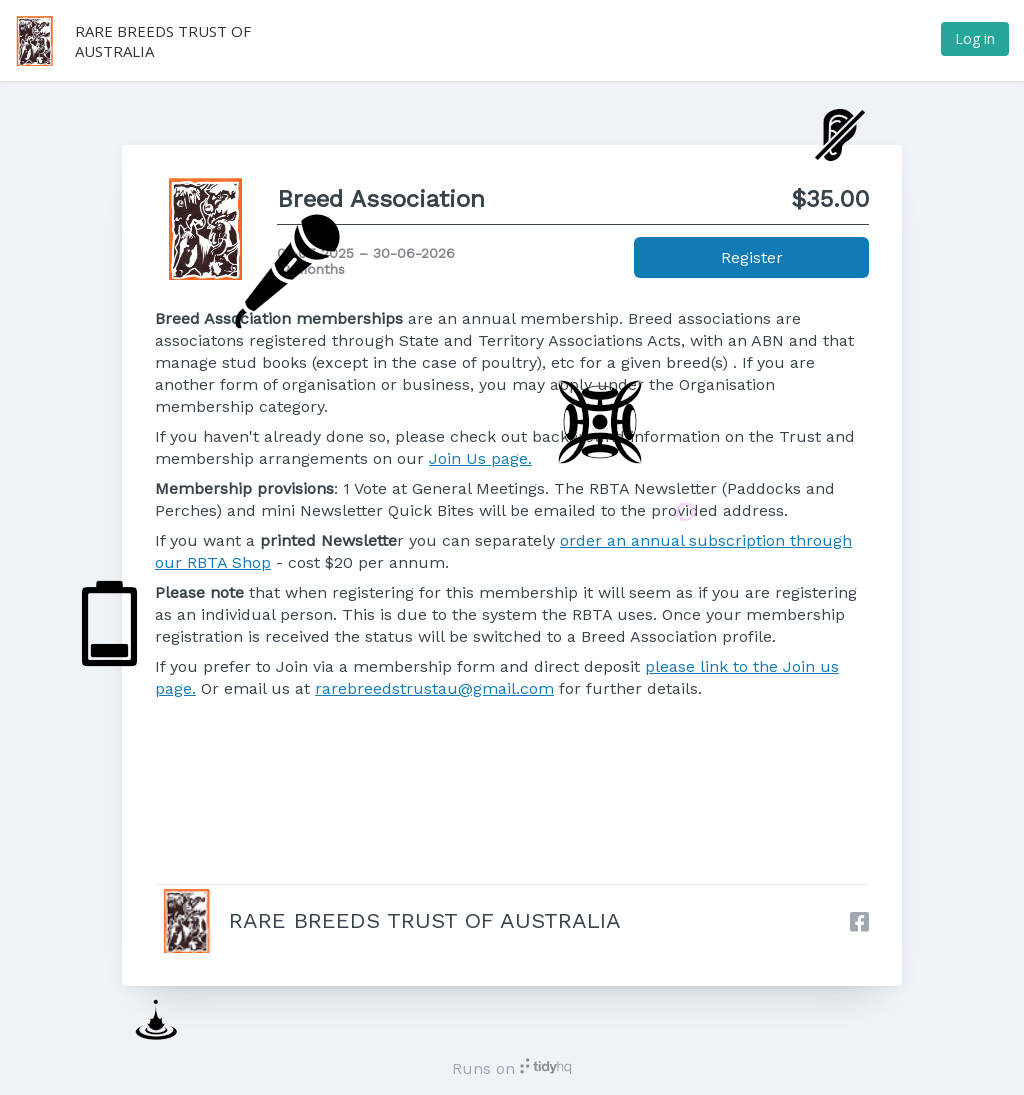 The image size is (1024, 1095). Describe the element at coordinates (600, 422) in the screenshot. I see `decorative geometric pattern or ornamental design element` at that location.